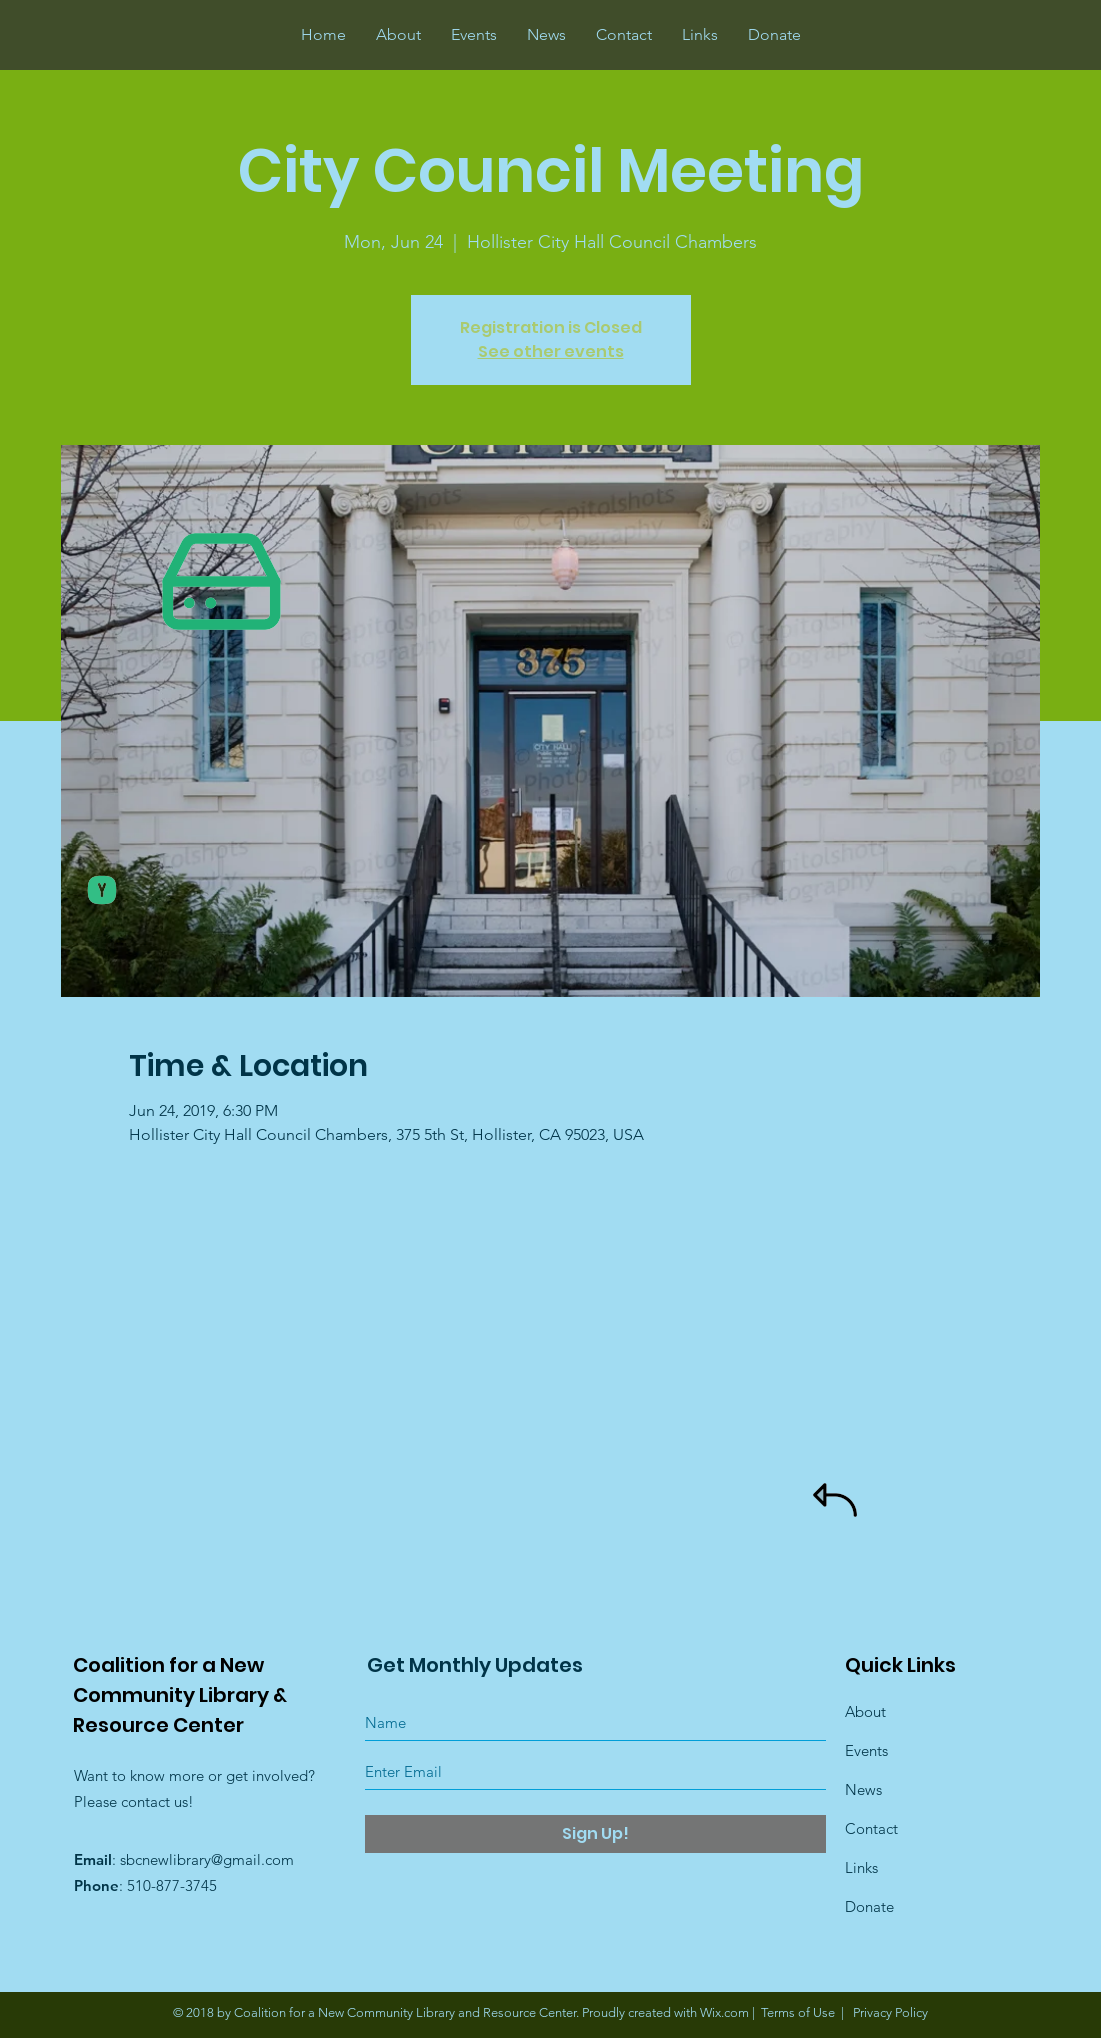  What do you see at coordinates (835, 1500) in the screenshot?
I see `reply to a message` at bounding box center [835, 1500].